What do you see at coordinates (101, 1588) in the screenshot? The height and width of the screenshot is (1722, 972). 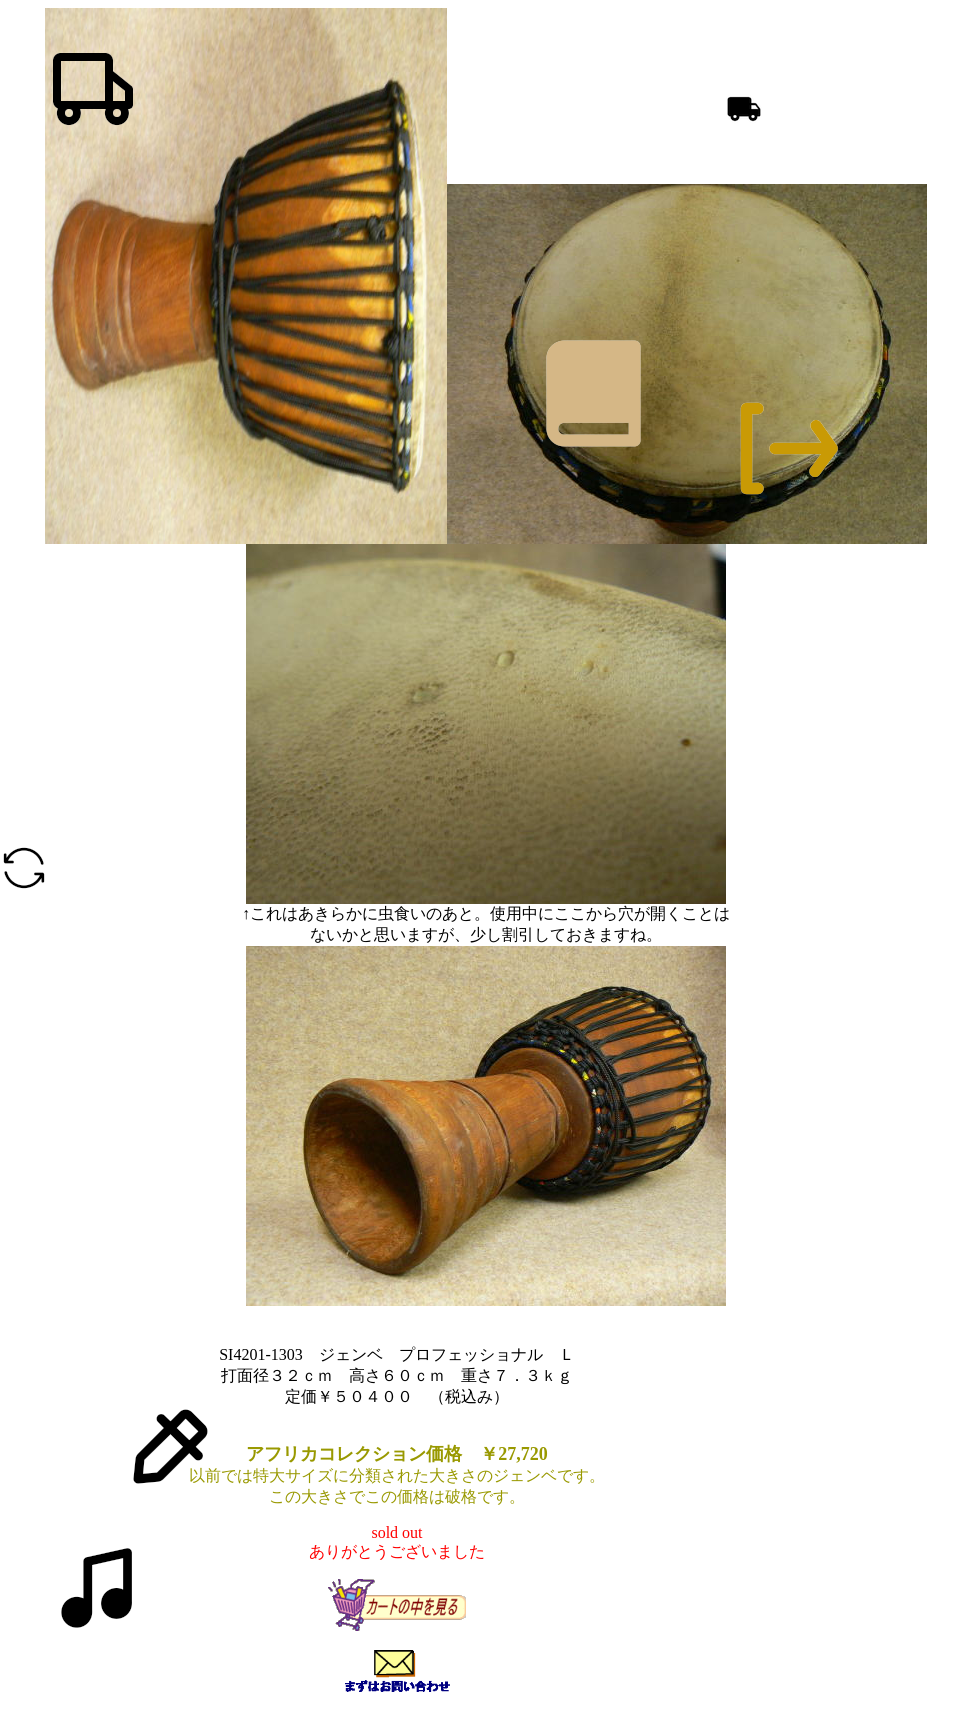 I see `access music library or audio files` at bounding box center [101, 1588].